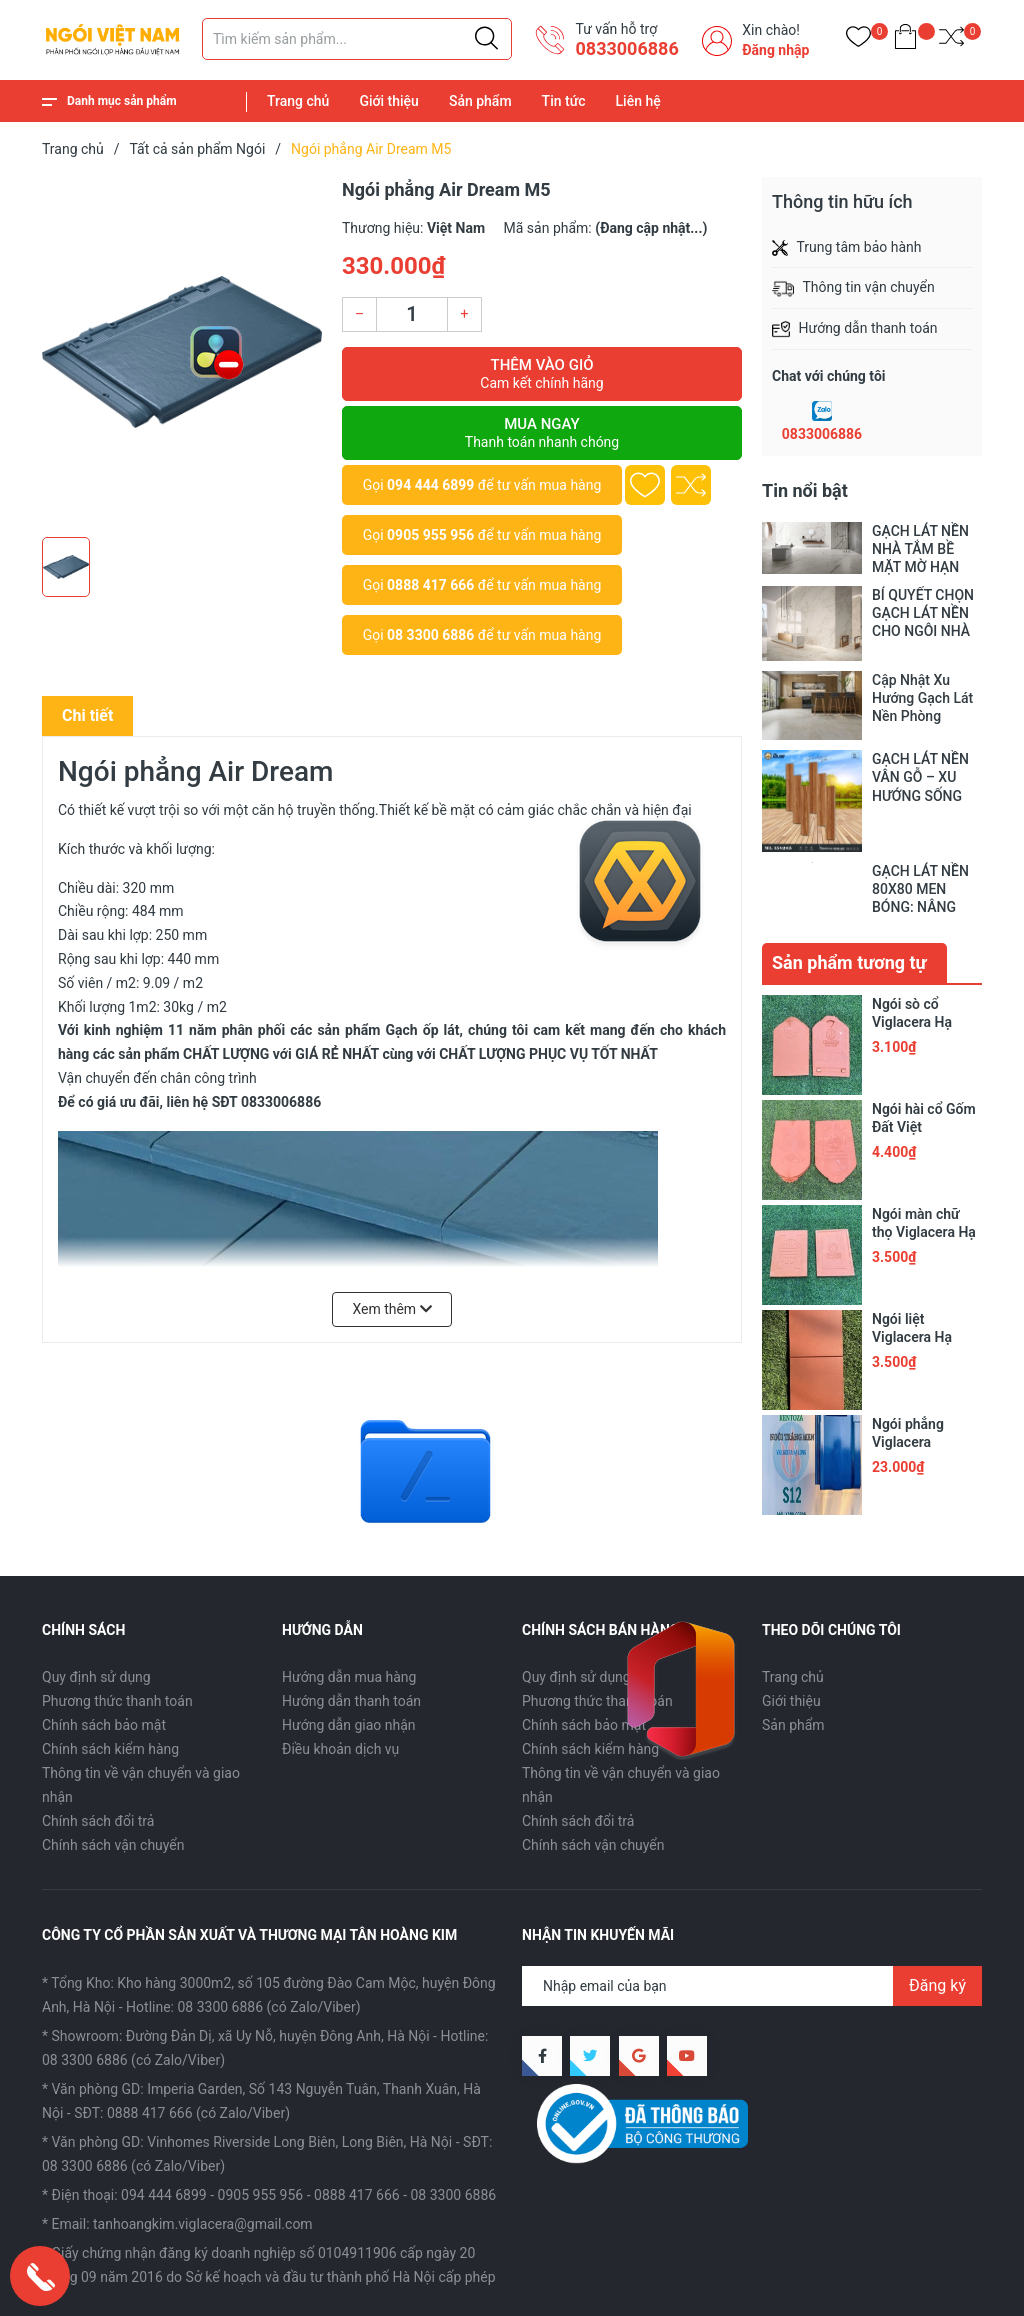  I want to click on access the root directory of your file system, so click(425, 1471).